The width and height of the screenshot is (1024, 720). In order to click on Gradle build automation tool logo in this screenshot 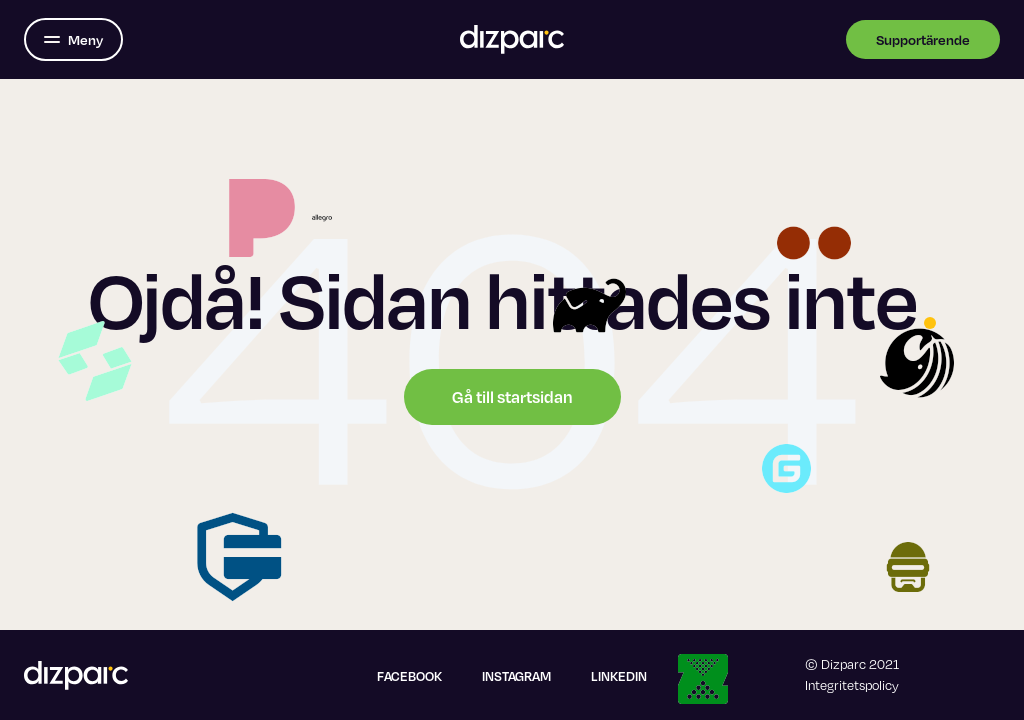, I will do `click(589, 305)`.